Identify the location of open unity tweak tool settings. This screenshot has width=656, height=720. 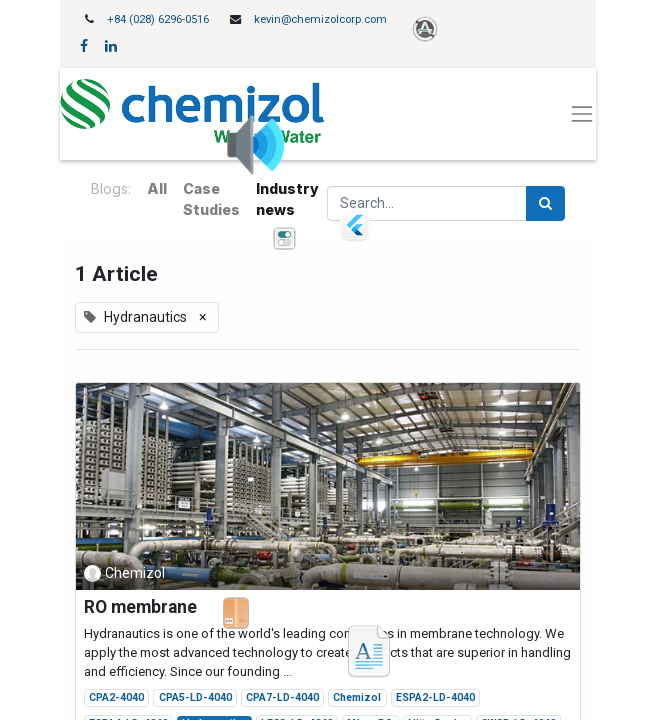
(284, 238).